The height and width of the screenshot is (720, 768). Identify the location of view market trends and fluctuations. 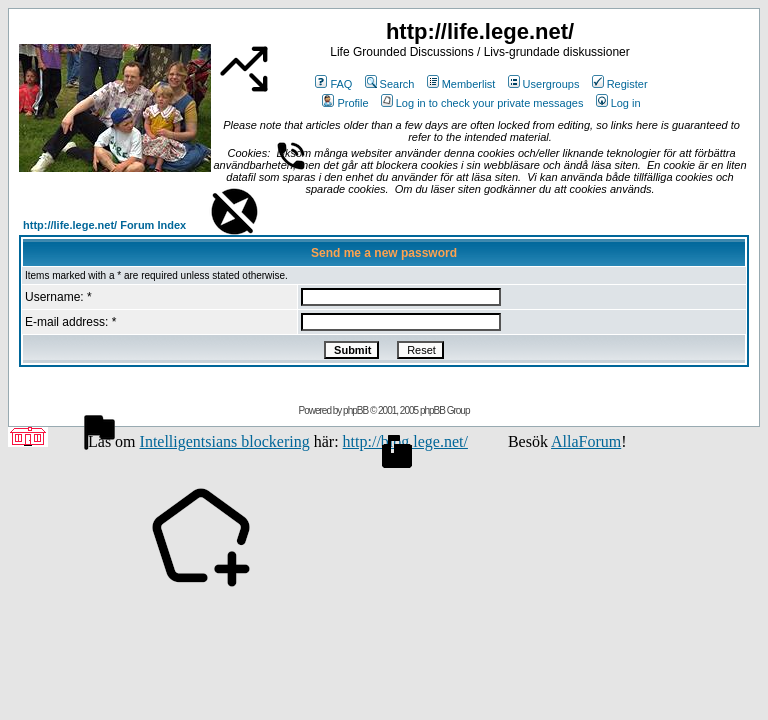
(245, 69).